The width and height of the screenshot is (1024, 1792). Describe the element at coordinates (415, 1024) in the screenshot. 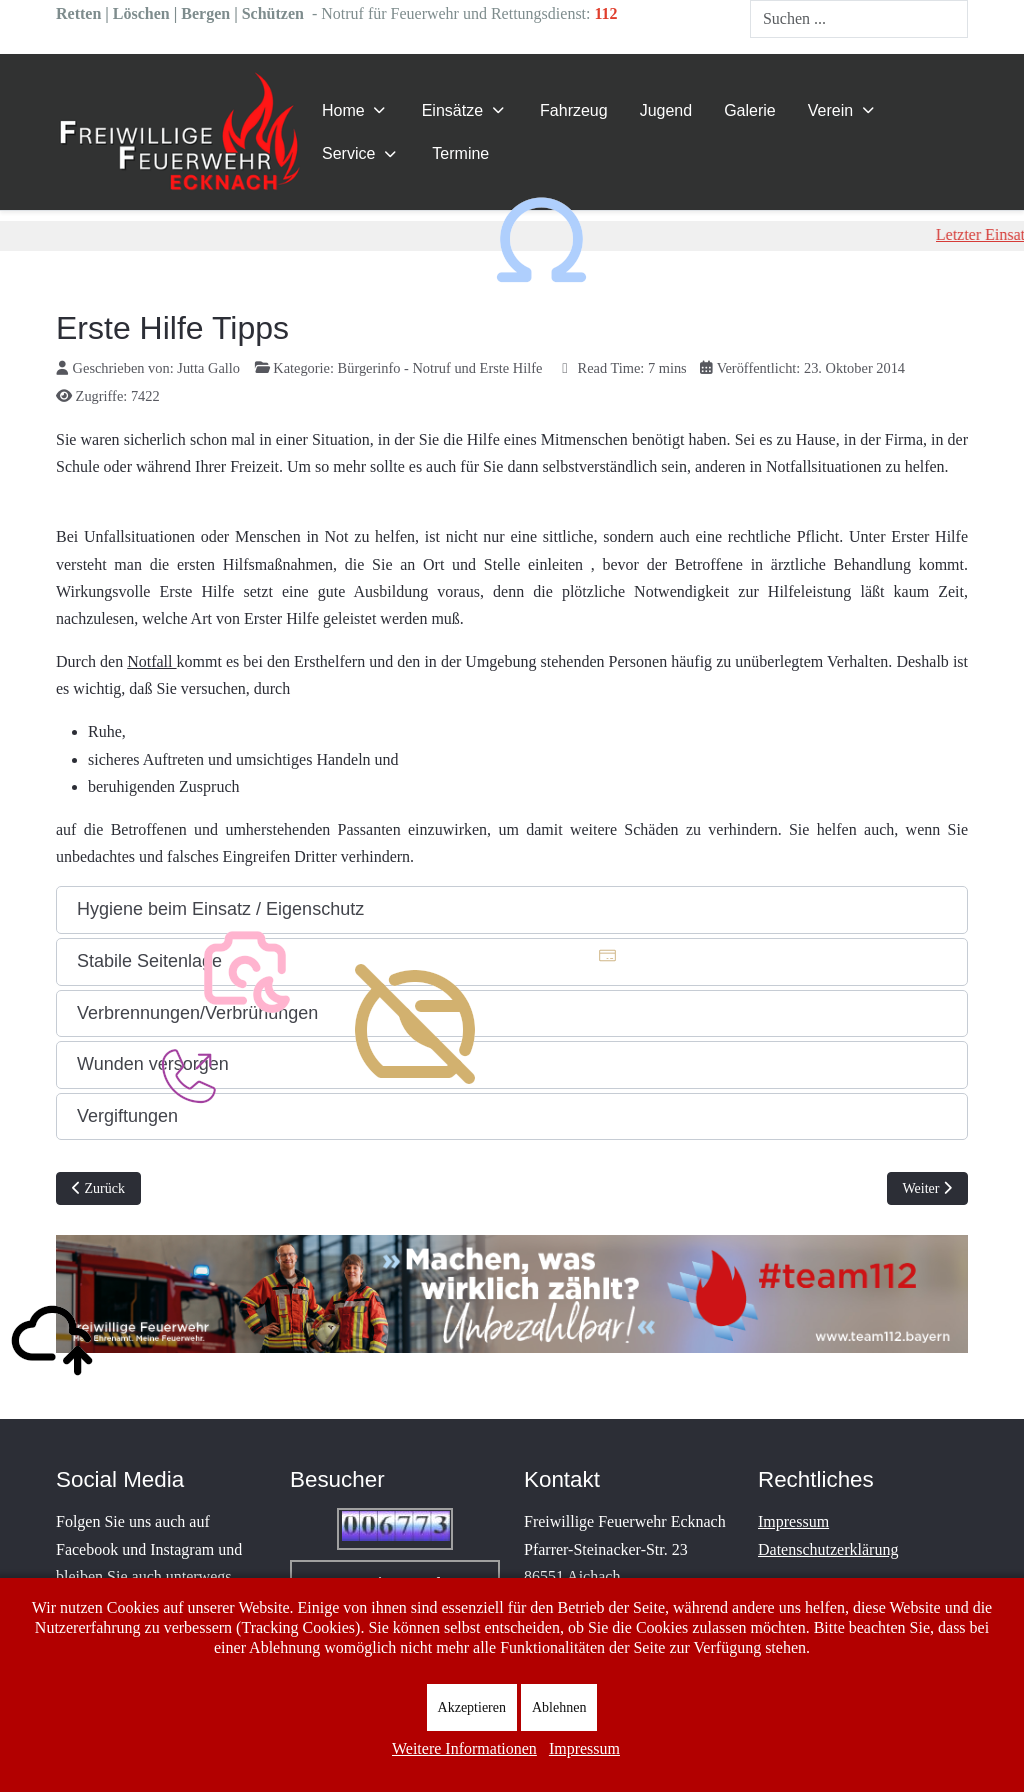

I see `disable safety helmet requirement` at that location.